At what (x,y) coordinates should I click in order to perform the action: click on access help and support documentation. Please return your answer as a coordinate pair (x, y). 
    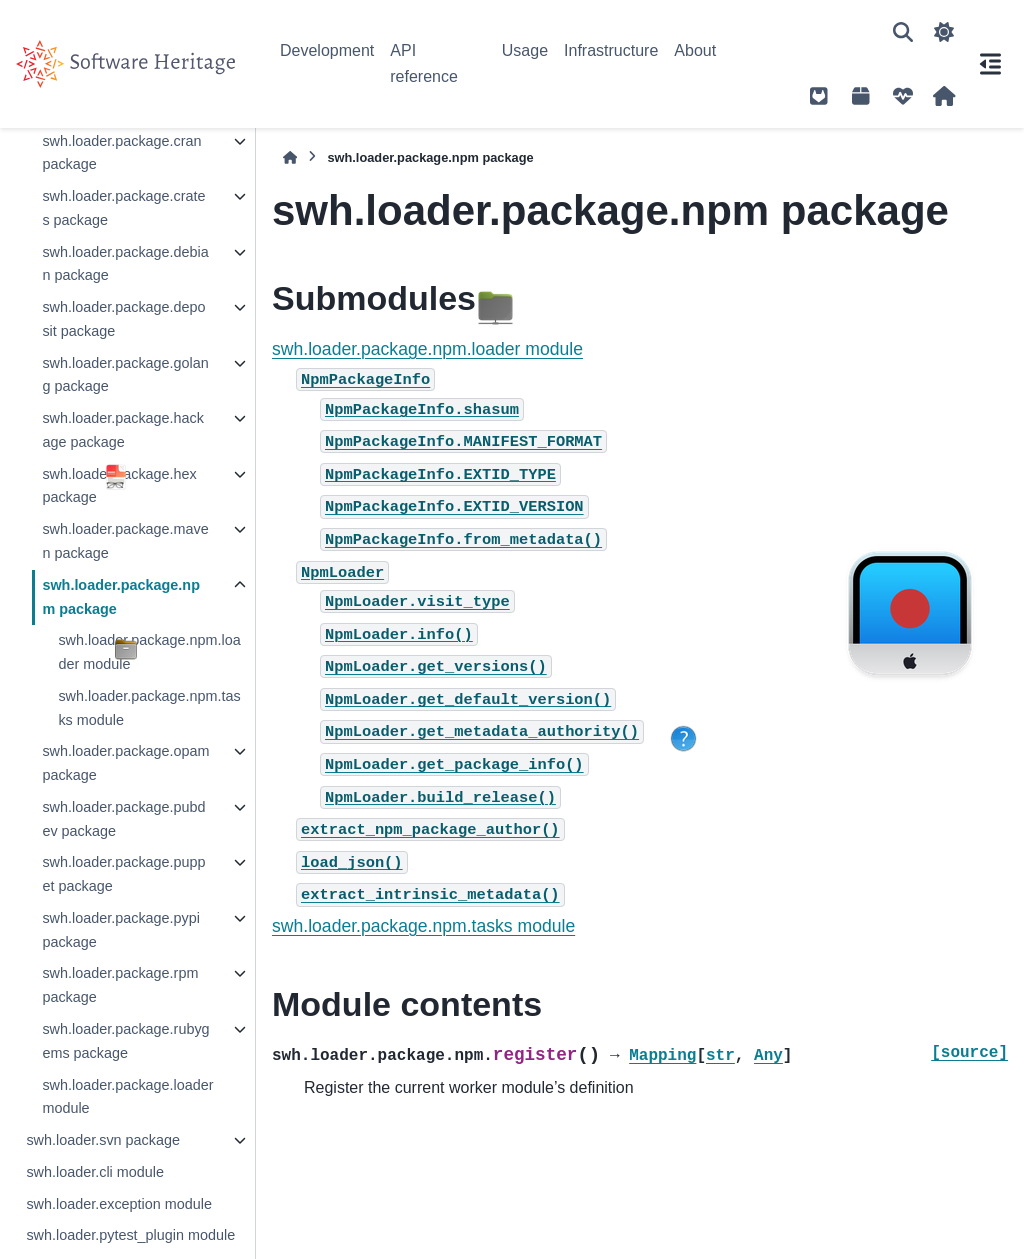
    Looking at the image, I should click on (683, 738).